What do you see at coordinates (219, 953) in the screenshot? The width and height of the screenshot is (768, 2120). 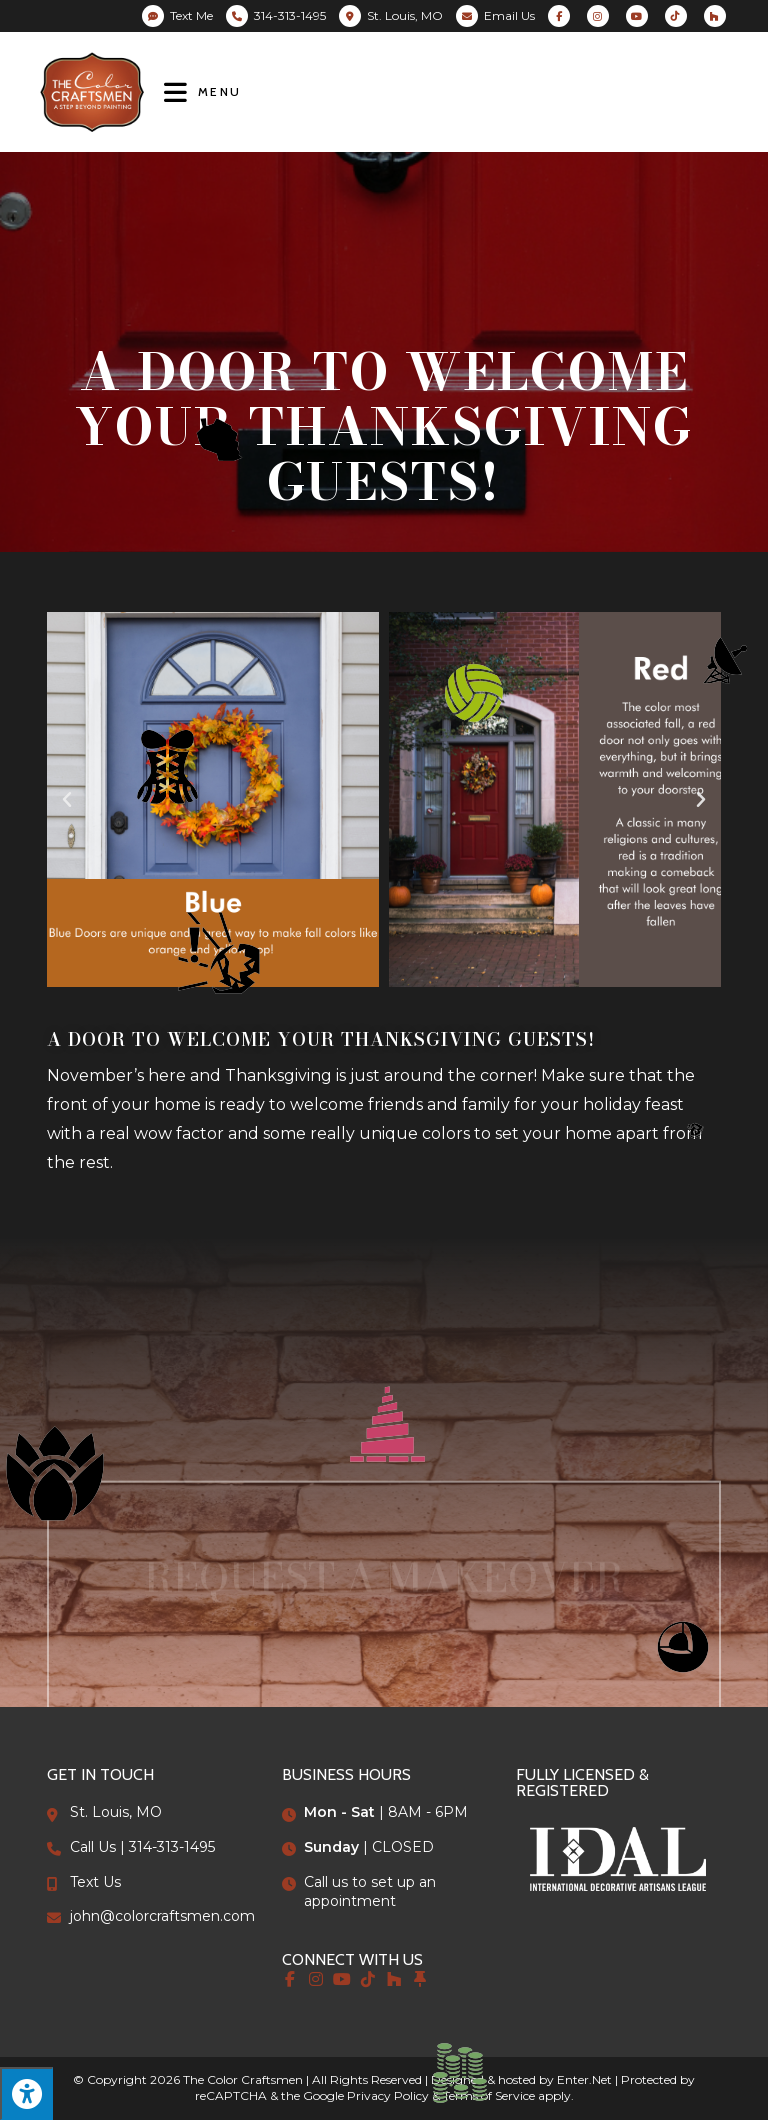 I see `send an emergency distress signal` at bounding box center [219, 953].